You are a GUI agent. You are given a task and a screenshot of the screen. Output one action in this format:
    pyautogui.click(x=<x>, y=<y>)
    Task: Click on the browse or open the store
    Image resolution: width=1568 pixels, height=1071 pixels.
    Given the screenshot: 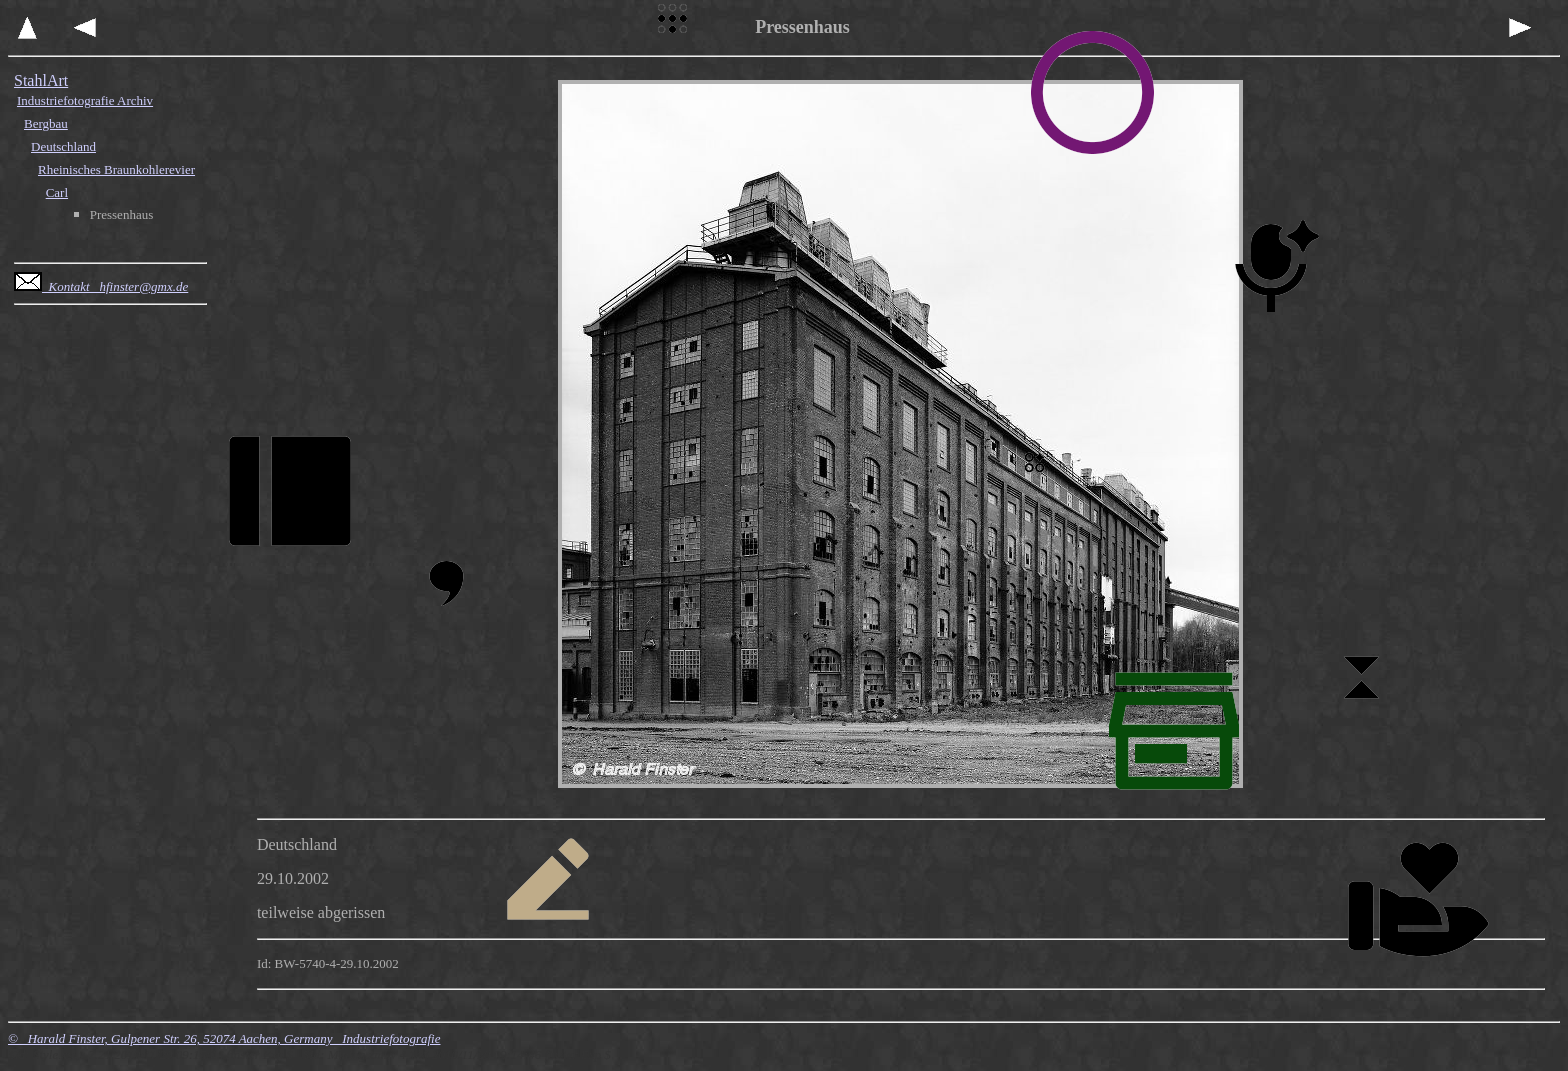 What is the action you would take?
    pyautogui.click(x=1174, y=731)
    